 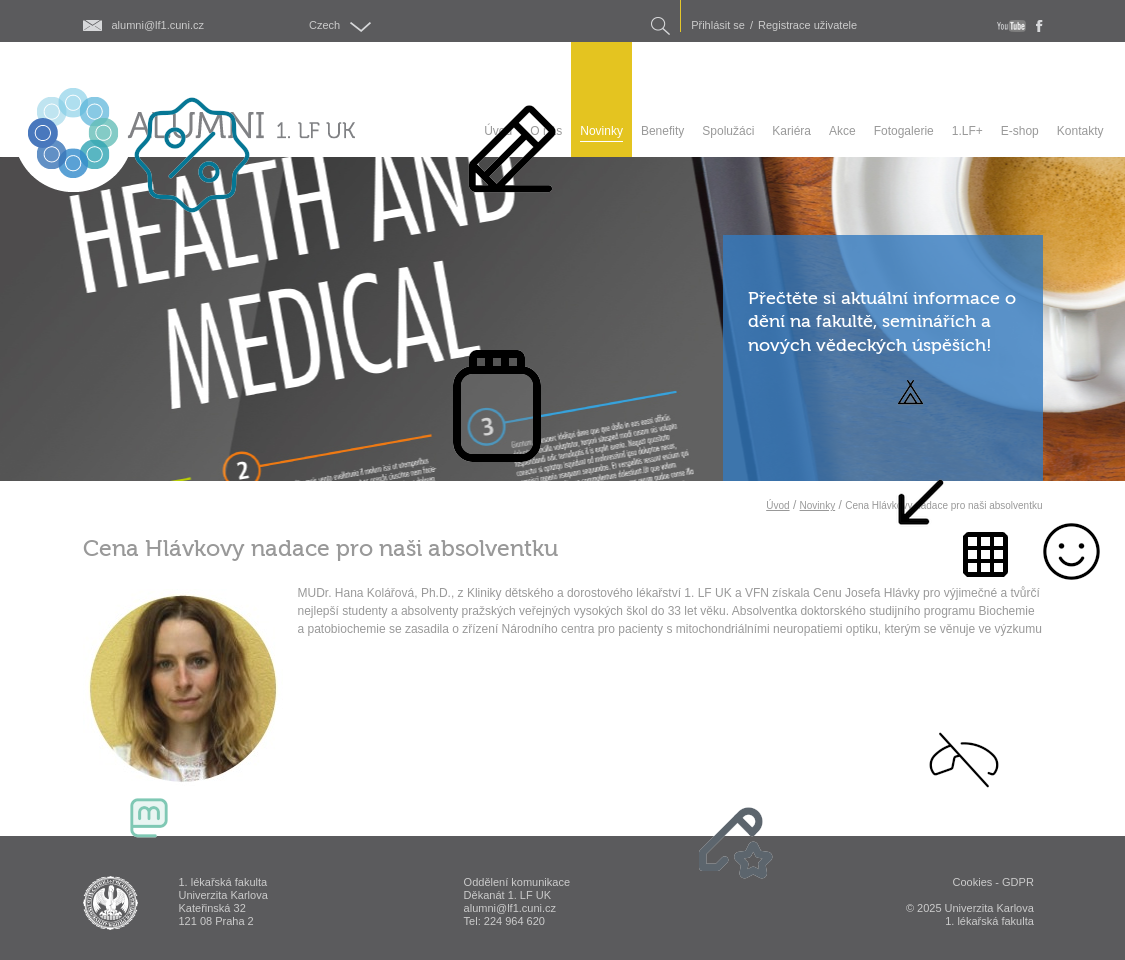 I want to click on edit text or content, so click(x=510, y=150).